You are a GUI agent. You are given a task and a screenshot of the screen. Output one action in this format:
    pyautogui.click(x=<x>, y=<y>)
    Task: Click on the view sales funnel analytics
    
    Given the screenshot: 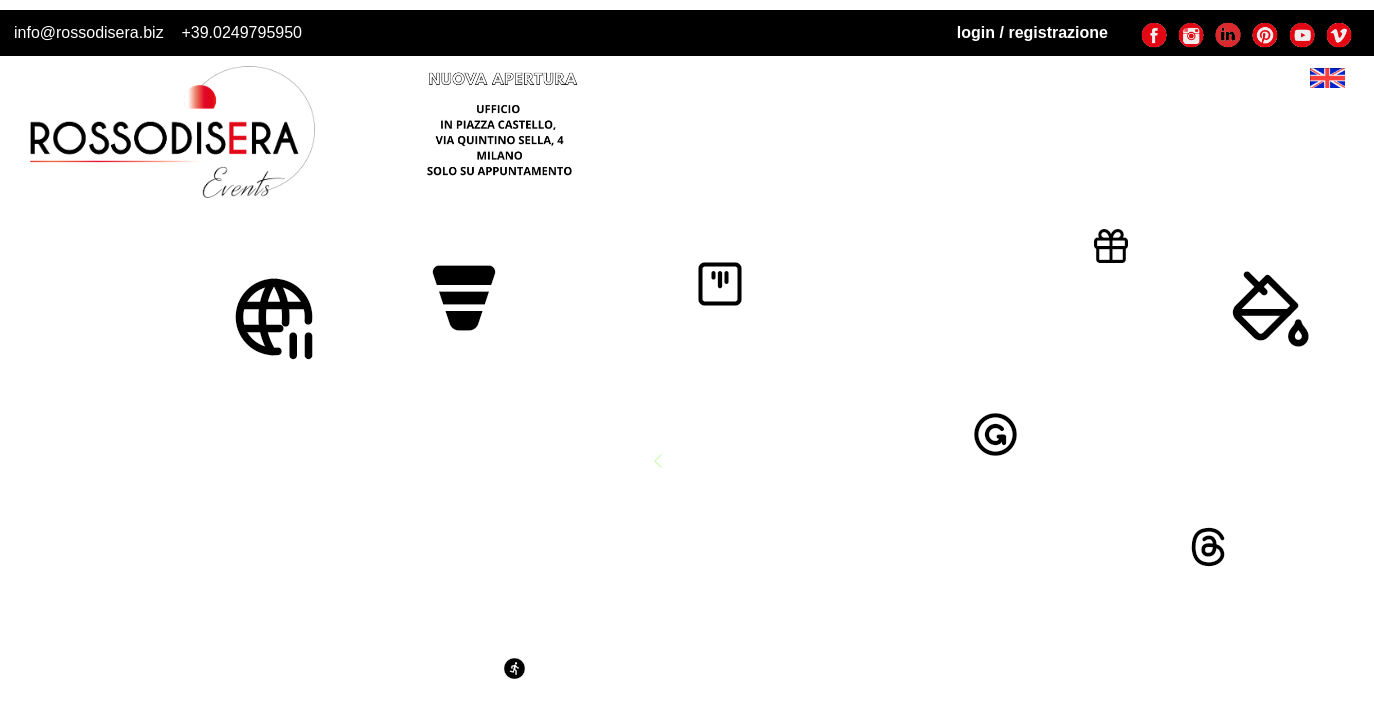 What is the action you would take?
    pyautogui.click(x=464, y=298)
    